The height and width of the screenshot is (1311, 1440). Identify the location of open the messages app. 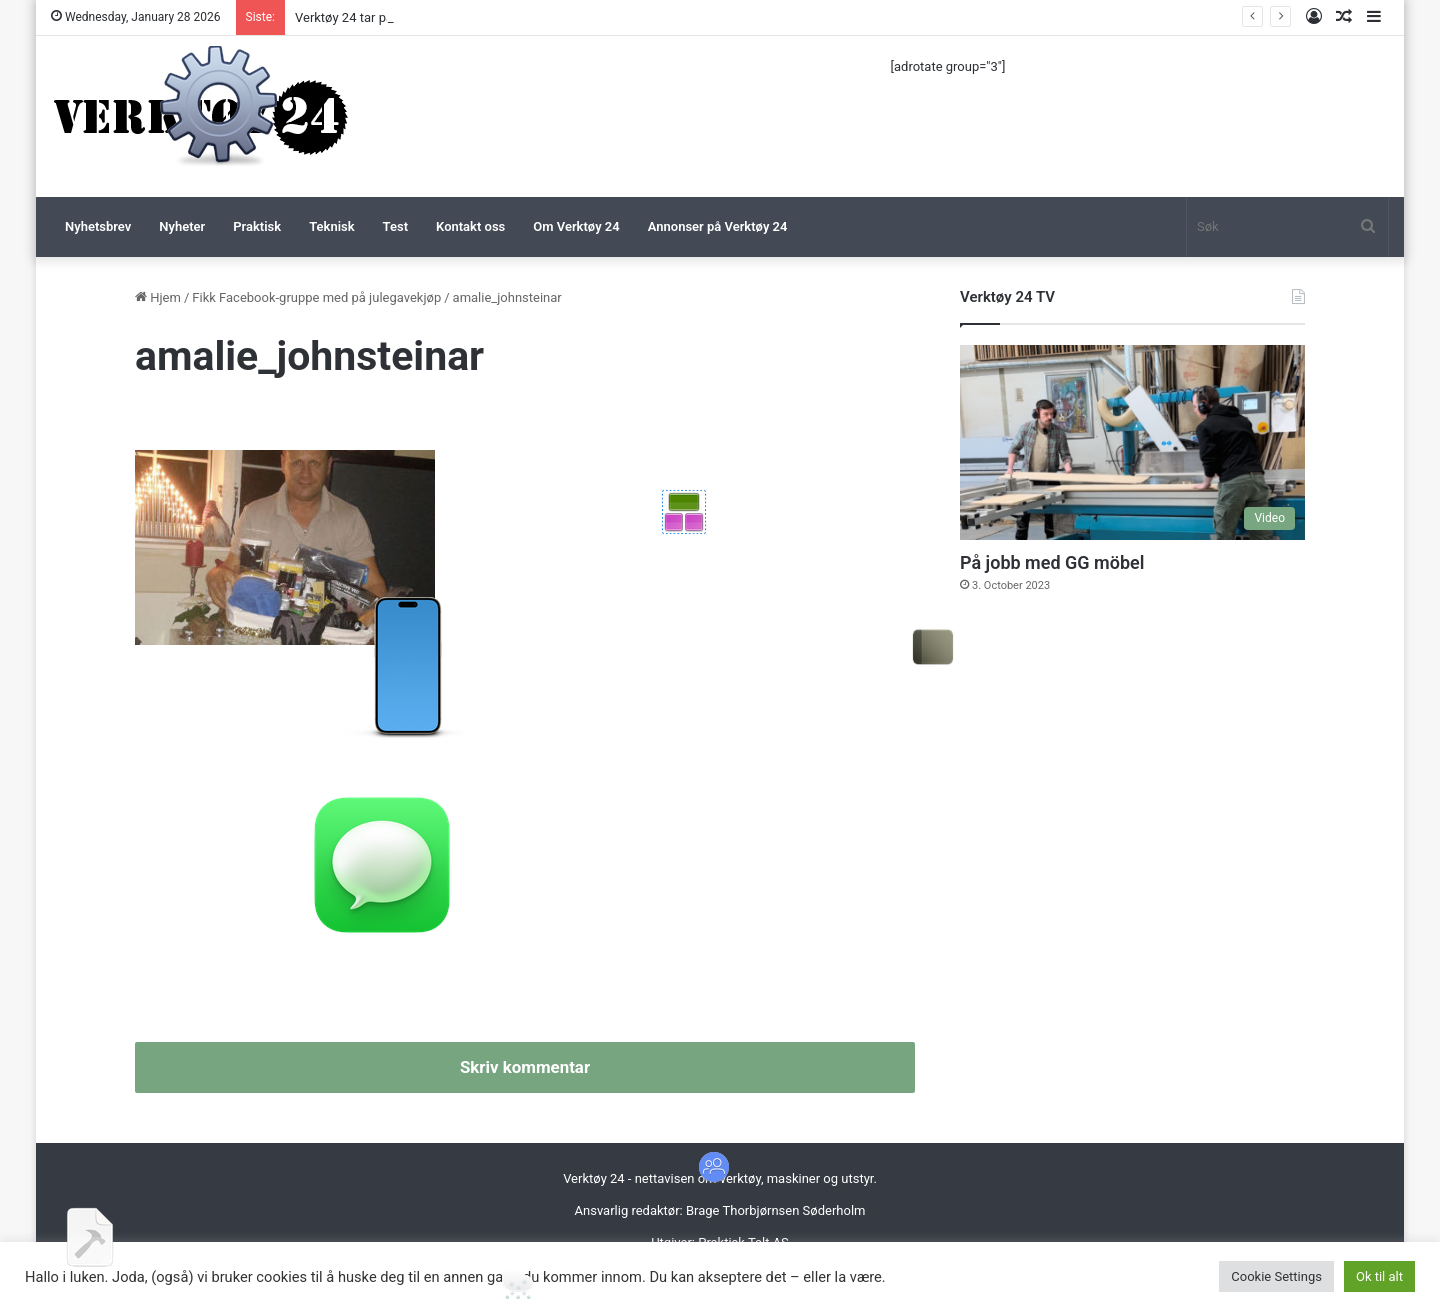
(382, 865).